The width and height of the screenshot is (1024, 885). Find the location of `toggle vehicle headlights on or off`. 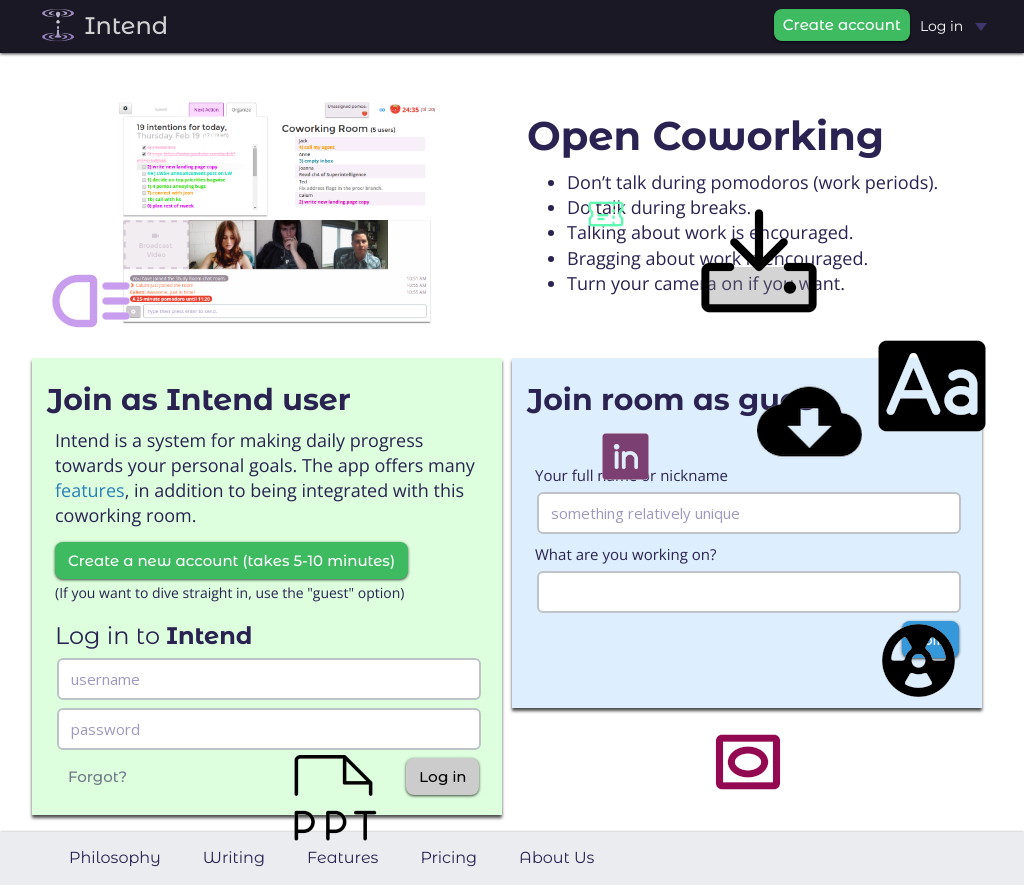

toggle vehicle headlights on or off is located at coordinates (91, 301).